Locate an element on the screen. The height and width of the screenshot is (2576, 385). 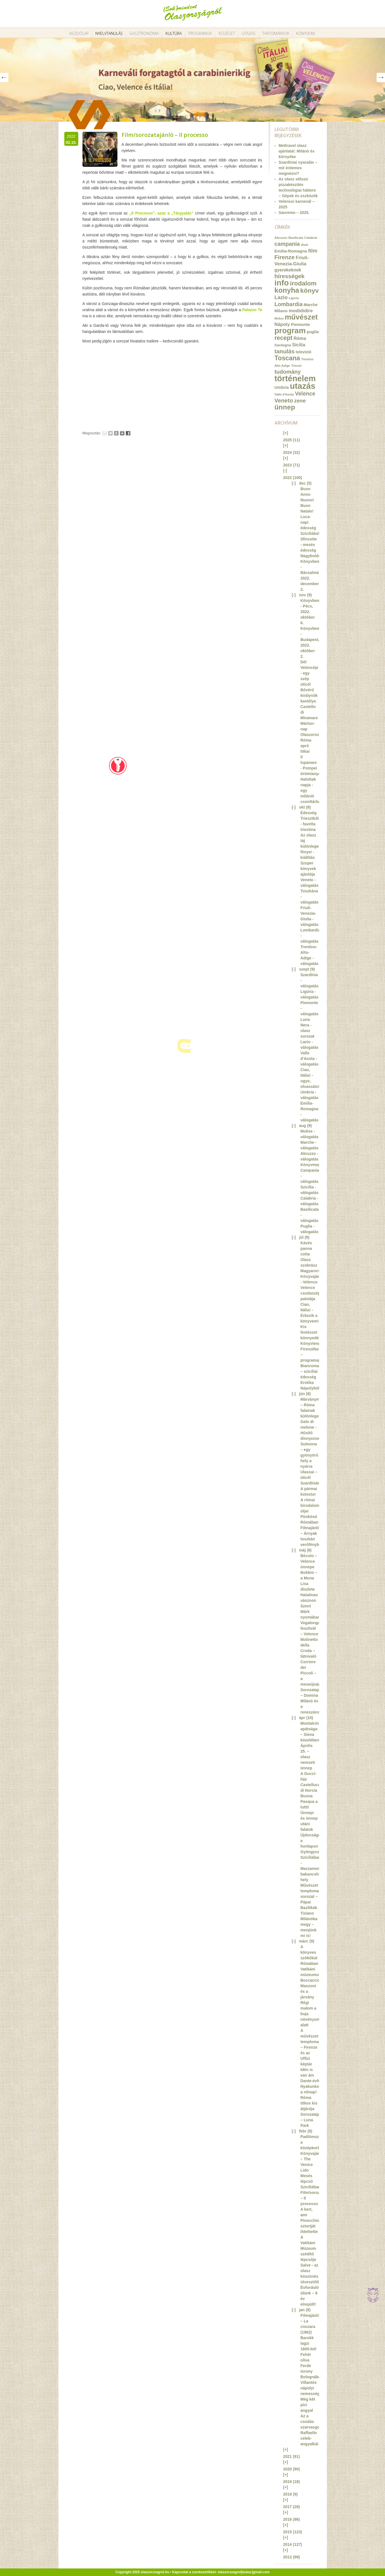
open keepassxc password manager is located at coordinates (118, 766).